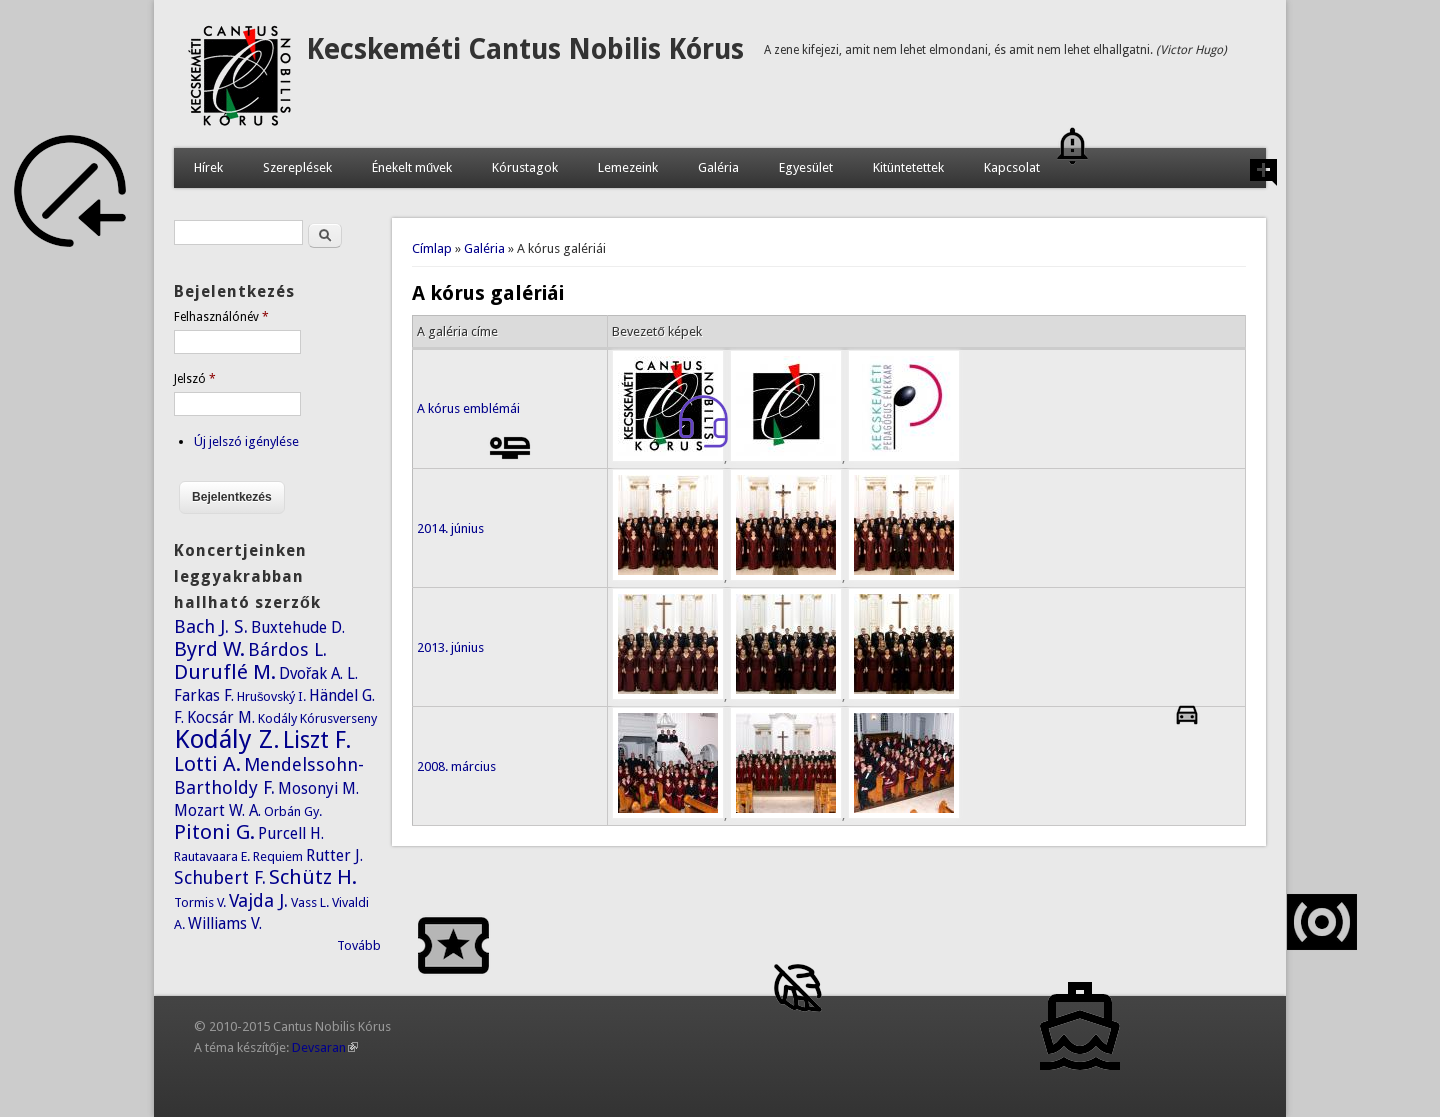  What do you see at coordinates (453, 945) in the screenshot?
I see `view local events or activities` at bounding box center [453, 945].